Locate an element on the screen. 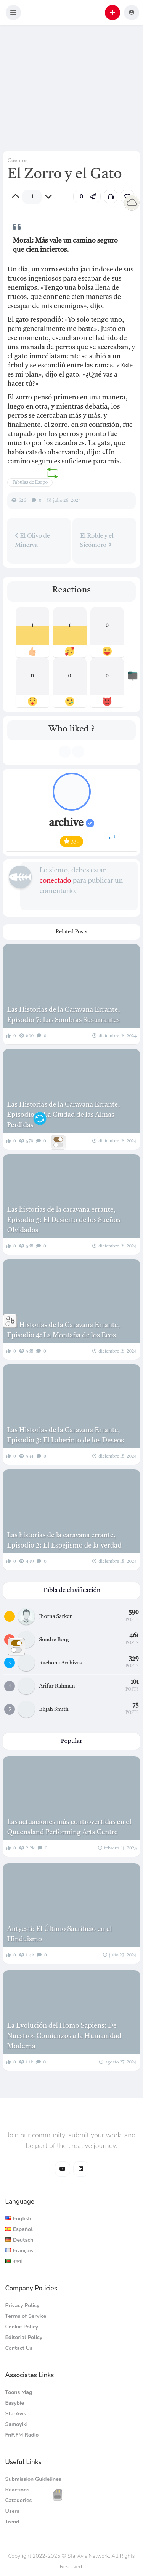  access font and typography settings is located at coordinates (10, 1321).